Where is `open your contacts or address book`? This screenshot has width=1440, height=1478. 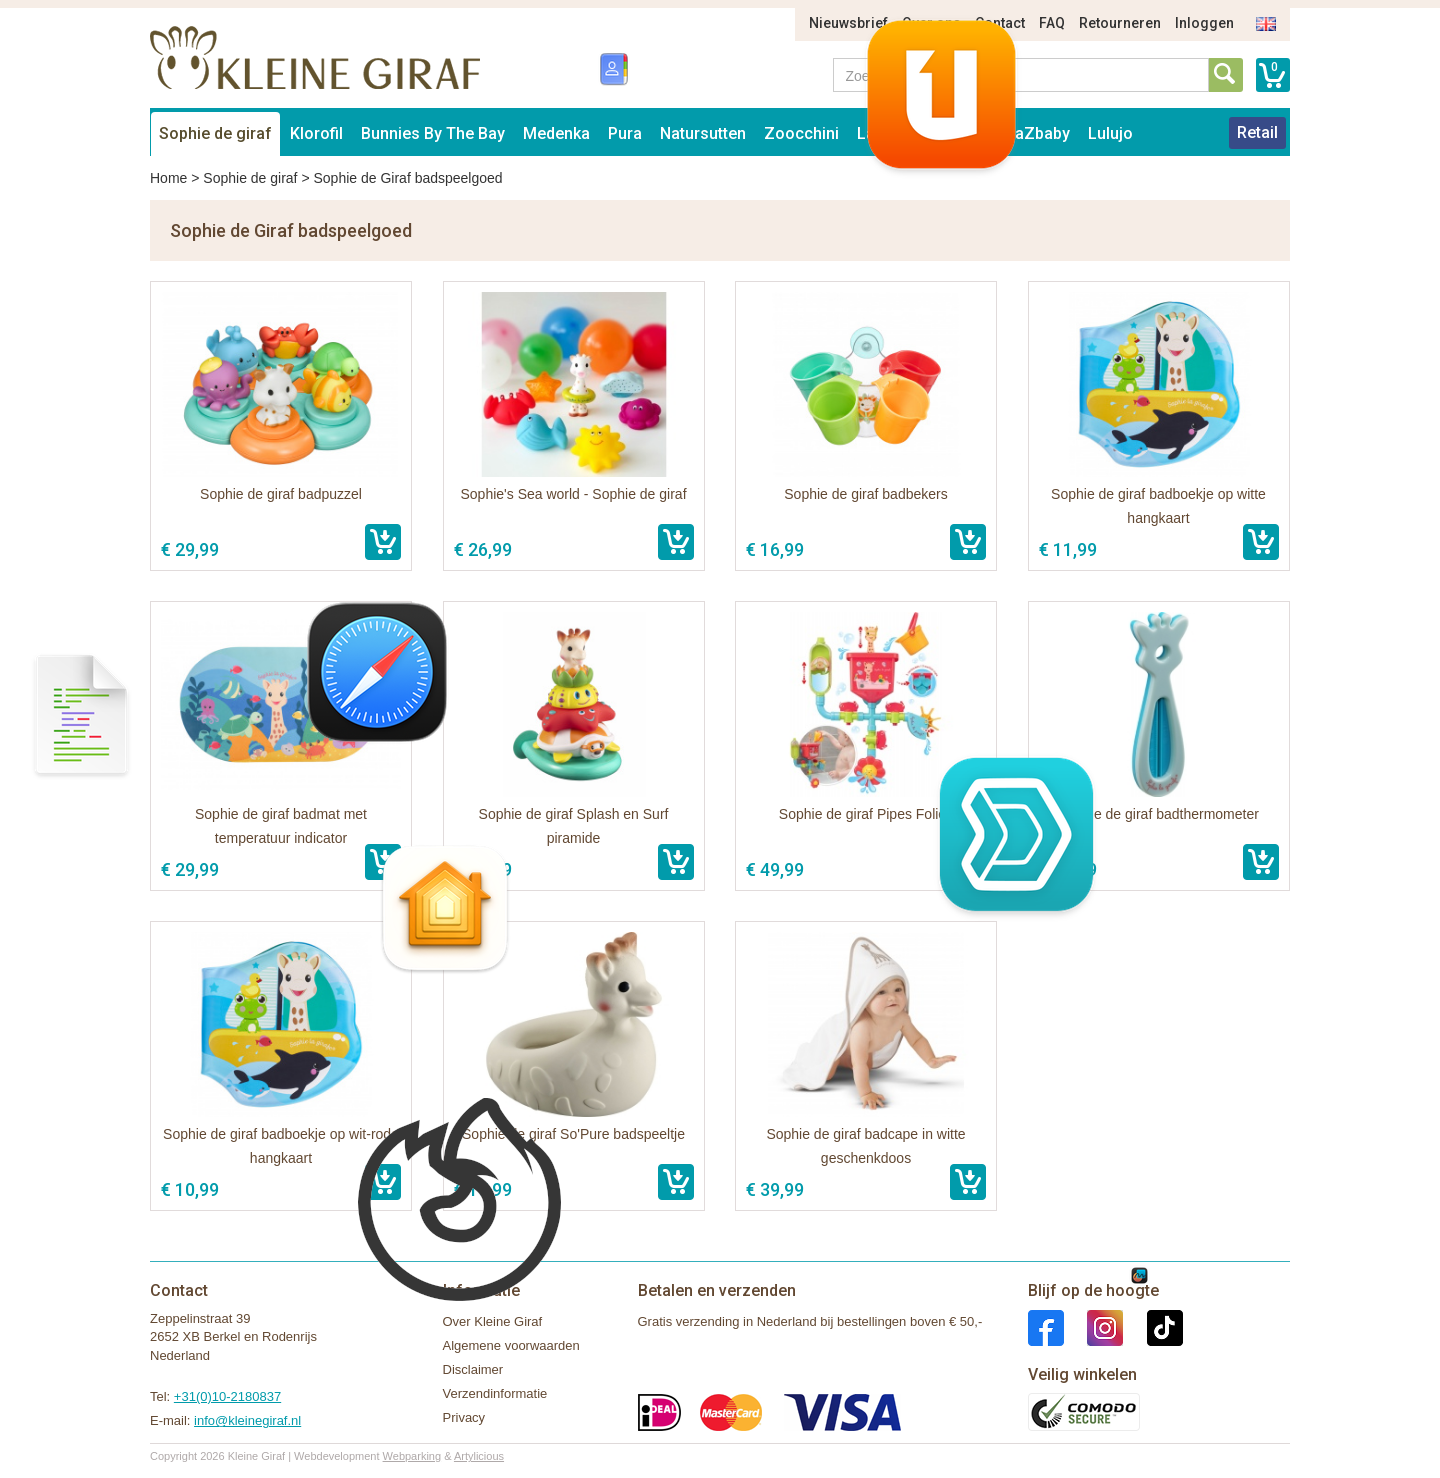
open your contacts or address book is located at coordinates (614, 69).